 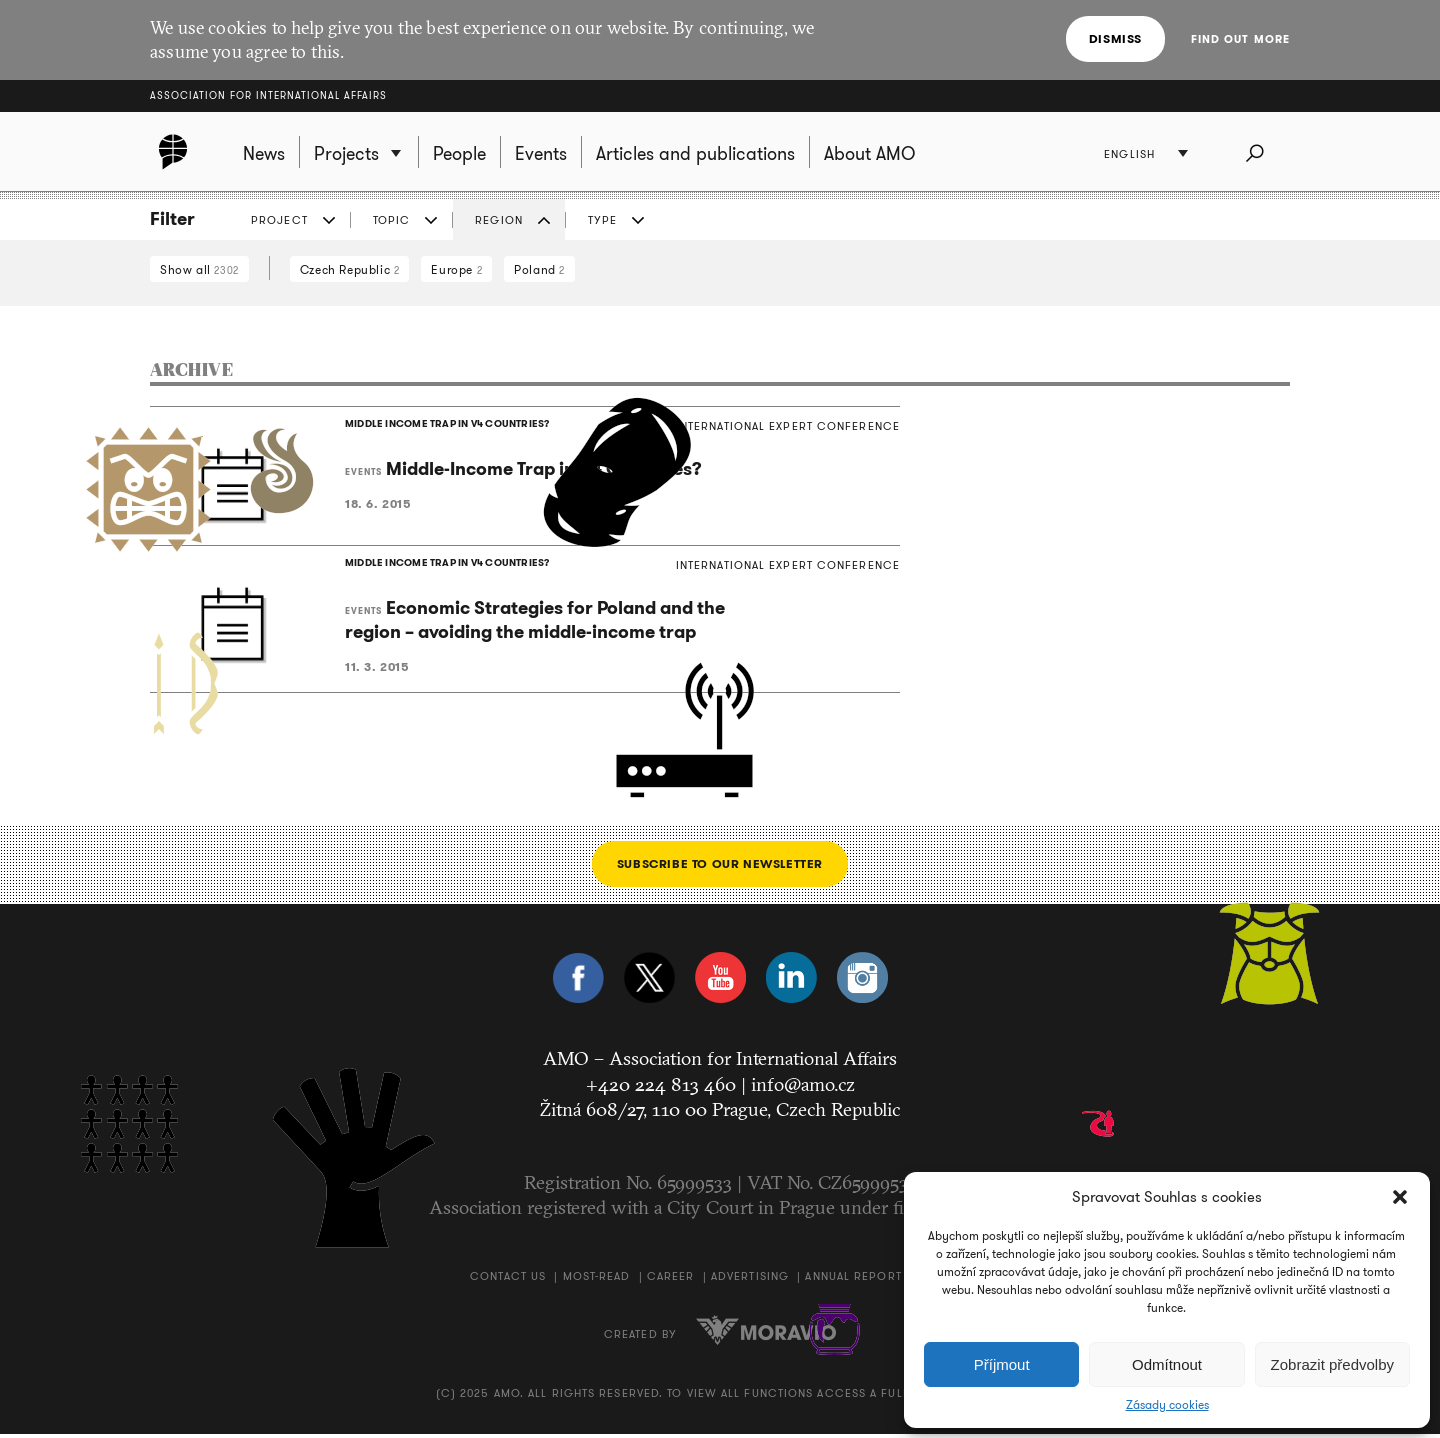 I want to click on access wifi router settings, so click(x=684, y=728).